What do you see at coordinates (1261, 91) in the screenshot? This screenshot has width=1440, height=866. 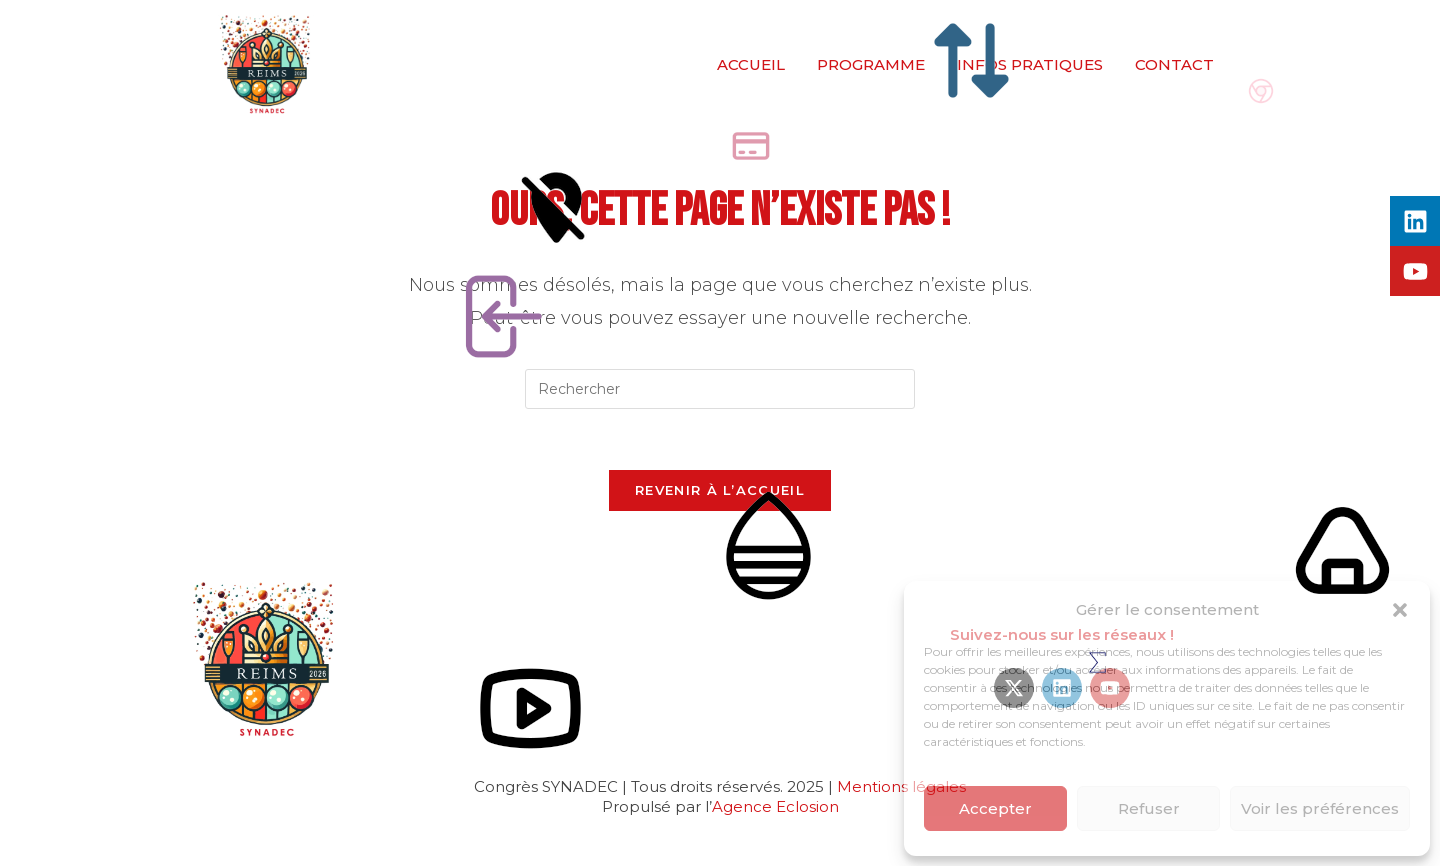 I see `open google chrome browser` at bounding box center [1261, 91].